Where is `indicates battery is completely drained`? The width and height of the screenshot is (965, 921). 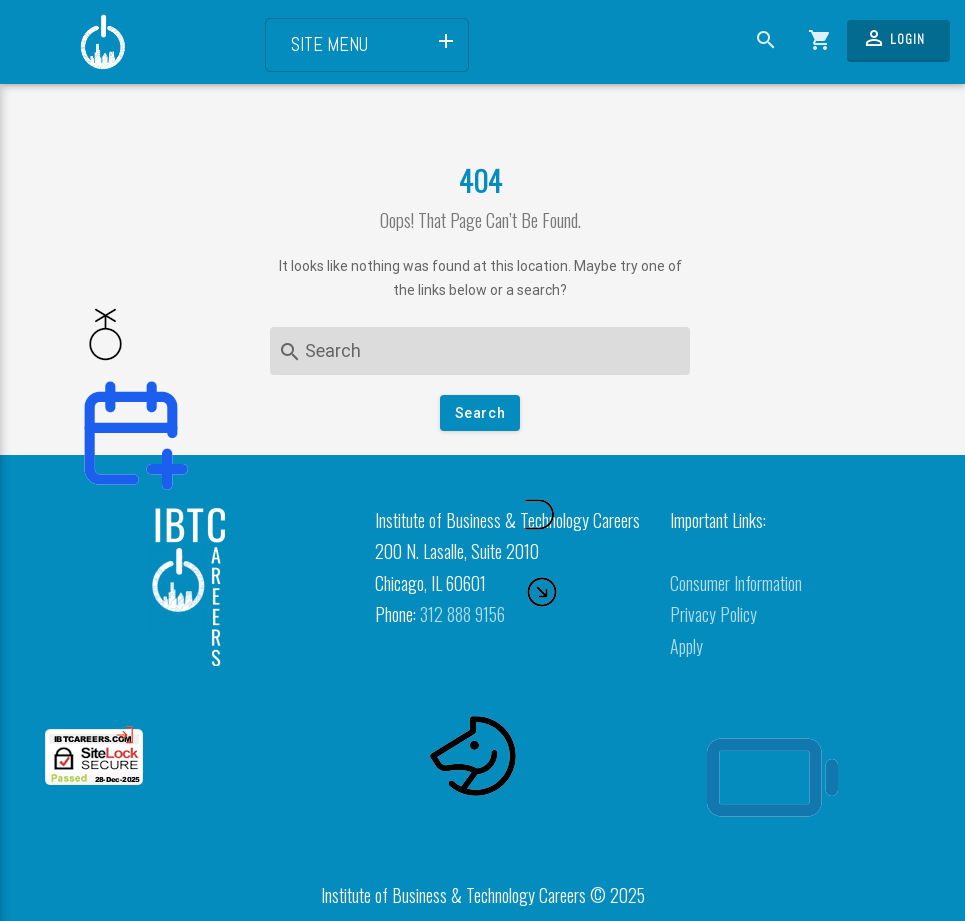
indicates battery is completely drained is located at coordinates (772, 777).